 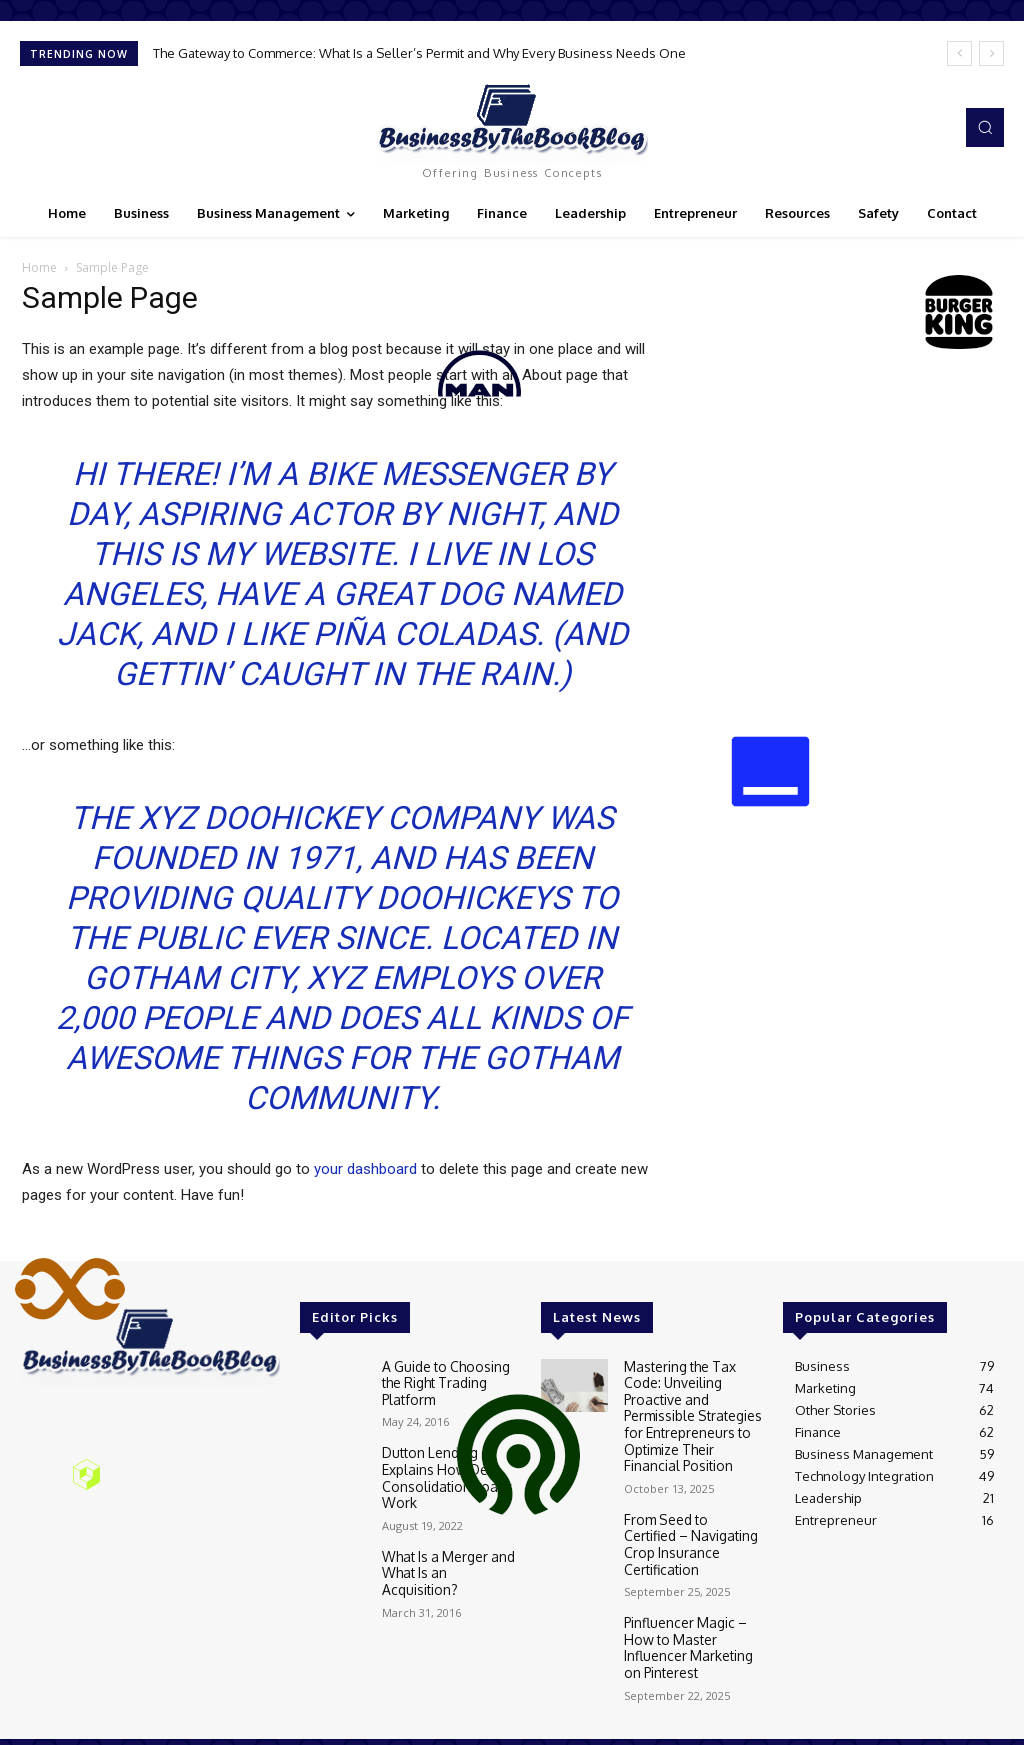 What do you see at coordinates (86, 1474) in the screenshot?
I see `blueprint app logo` at bounding box center [86, 1474].